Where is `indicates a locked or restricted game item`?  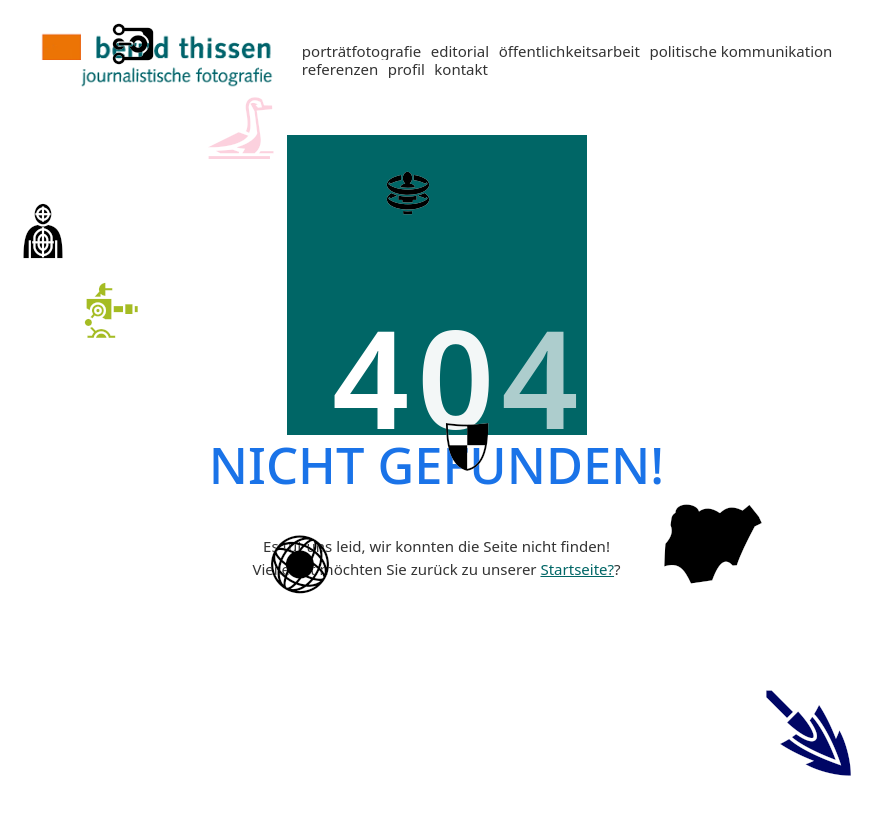
indicates a locked or restricted game item is located at coordinates (300, 564).